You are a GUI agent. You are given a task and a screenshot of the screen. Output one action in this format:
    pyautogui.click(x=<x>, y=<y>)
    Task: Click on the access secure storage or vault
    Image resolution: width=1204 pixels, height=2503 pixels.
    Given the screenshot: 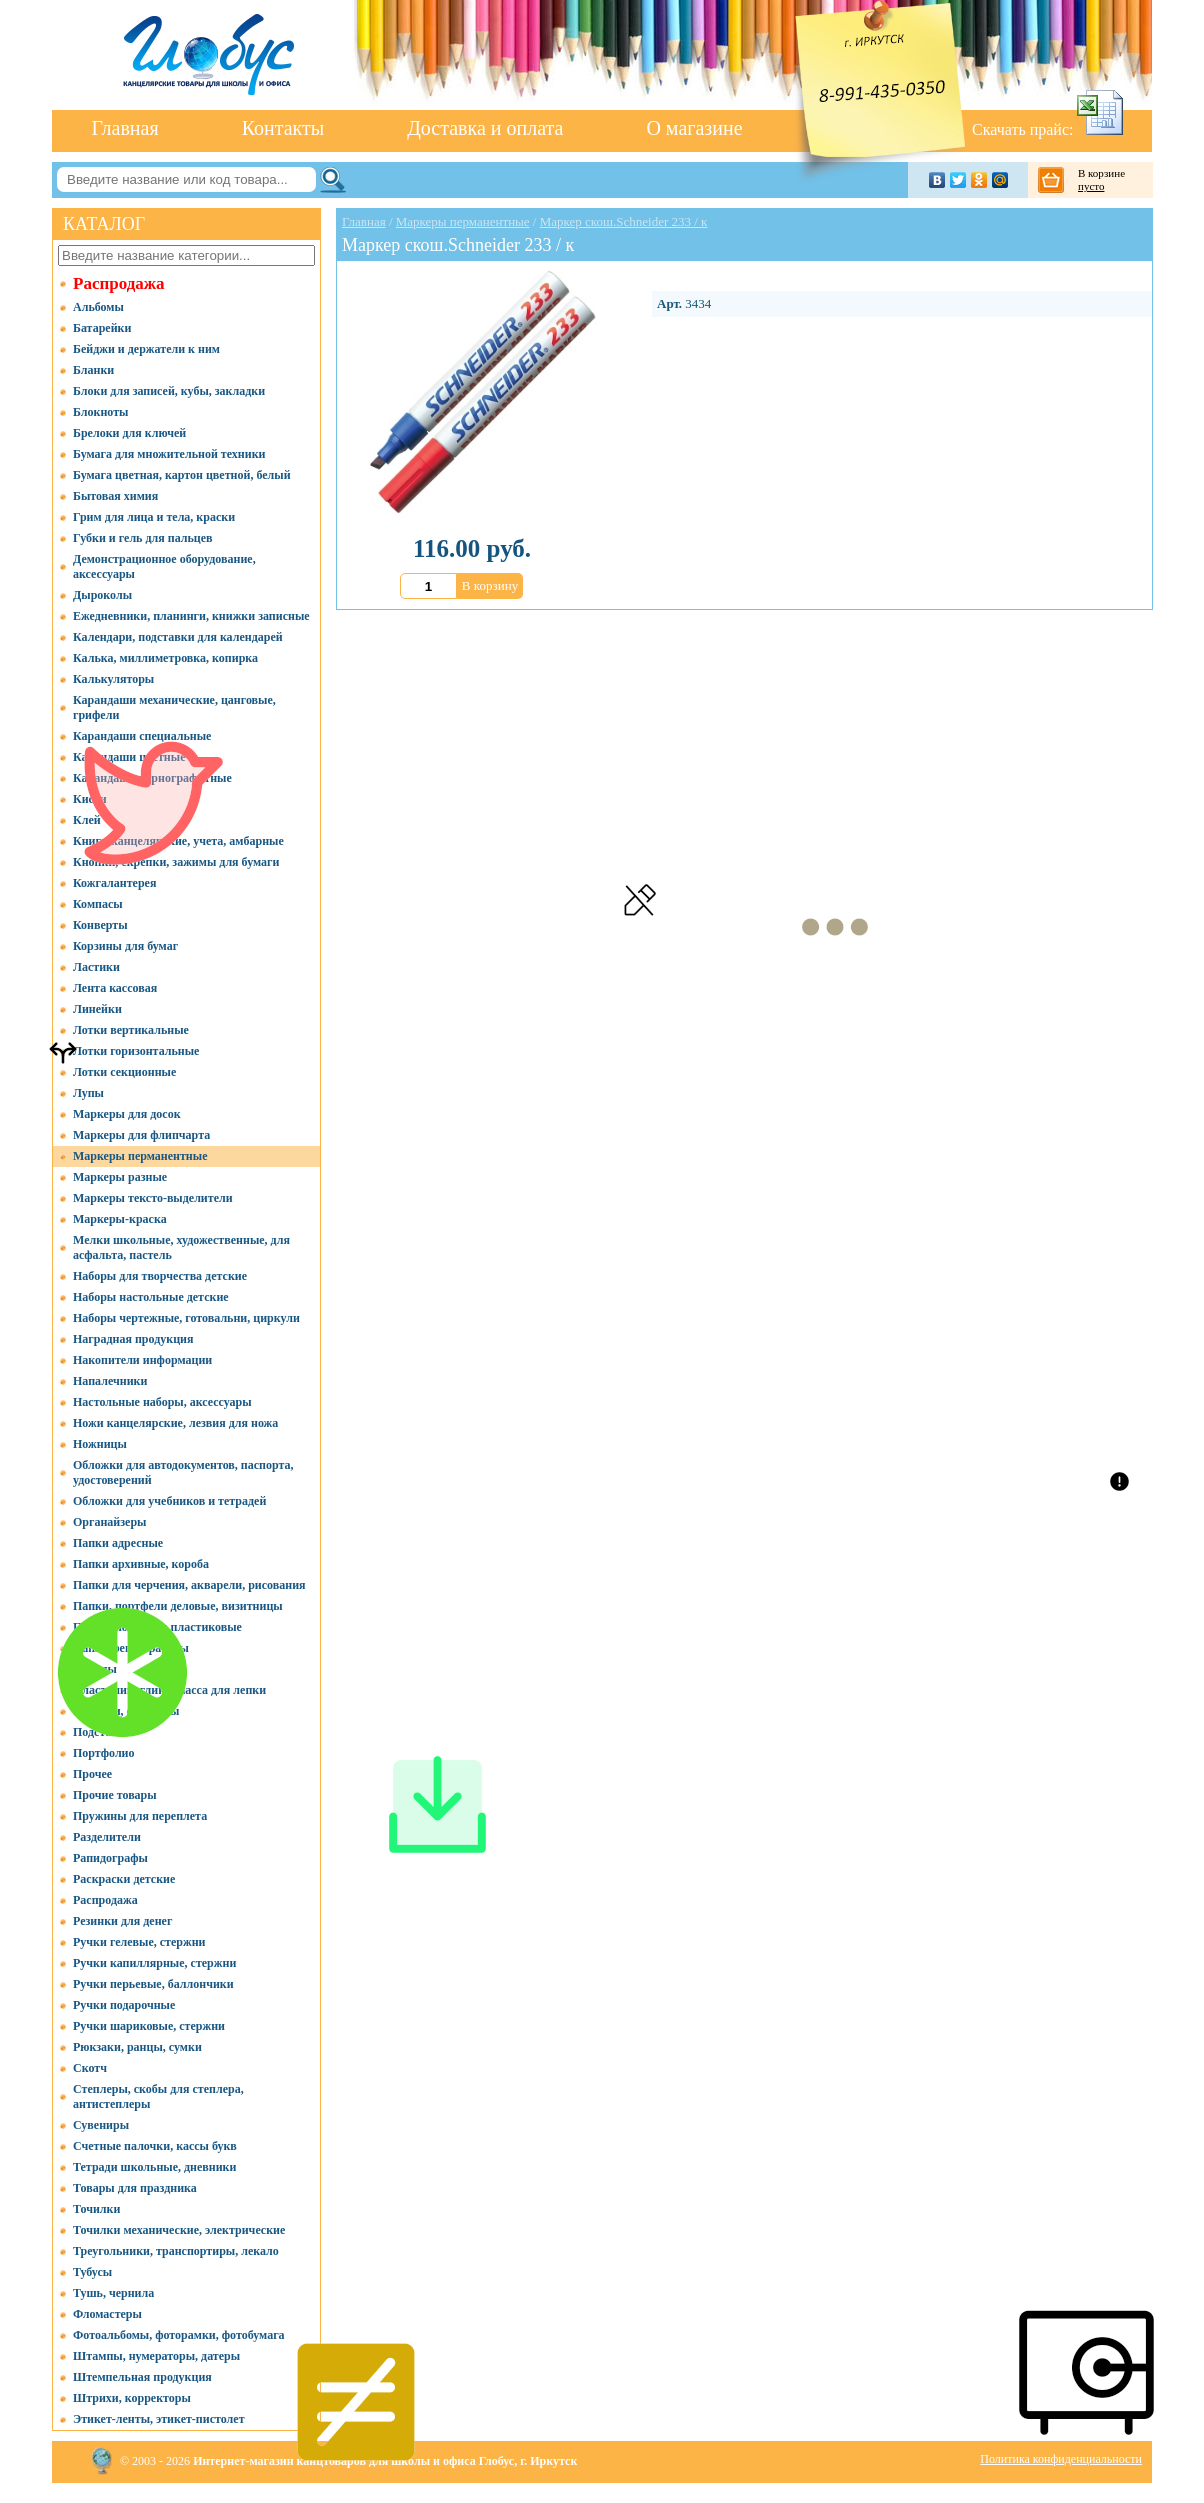 What is the action you would take?
    pyautogui.click(x=1086, y=2367)
    